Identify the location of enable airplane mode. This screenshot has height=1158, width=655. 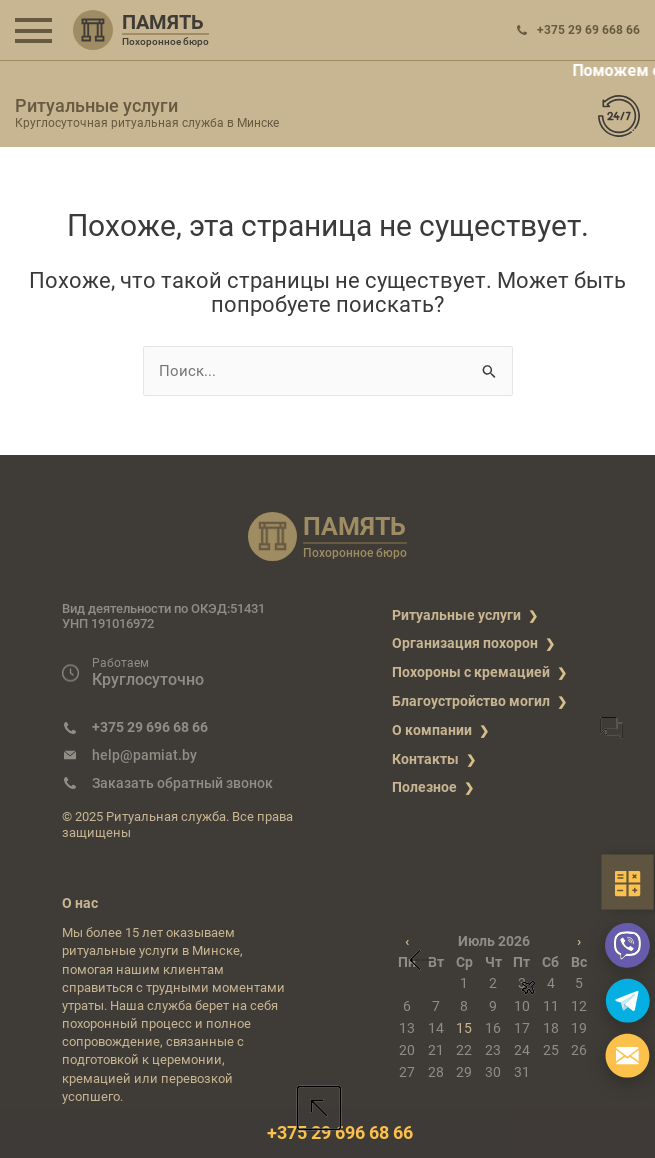
(528, 987).